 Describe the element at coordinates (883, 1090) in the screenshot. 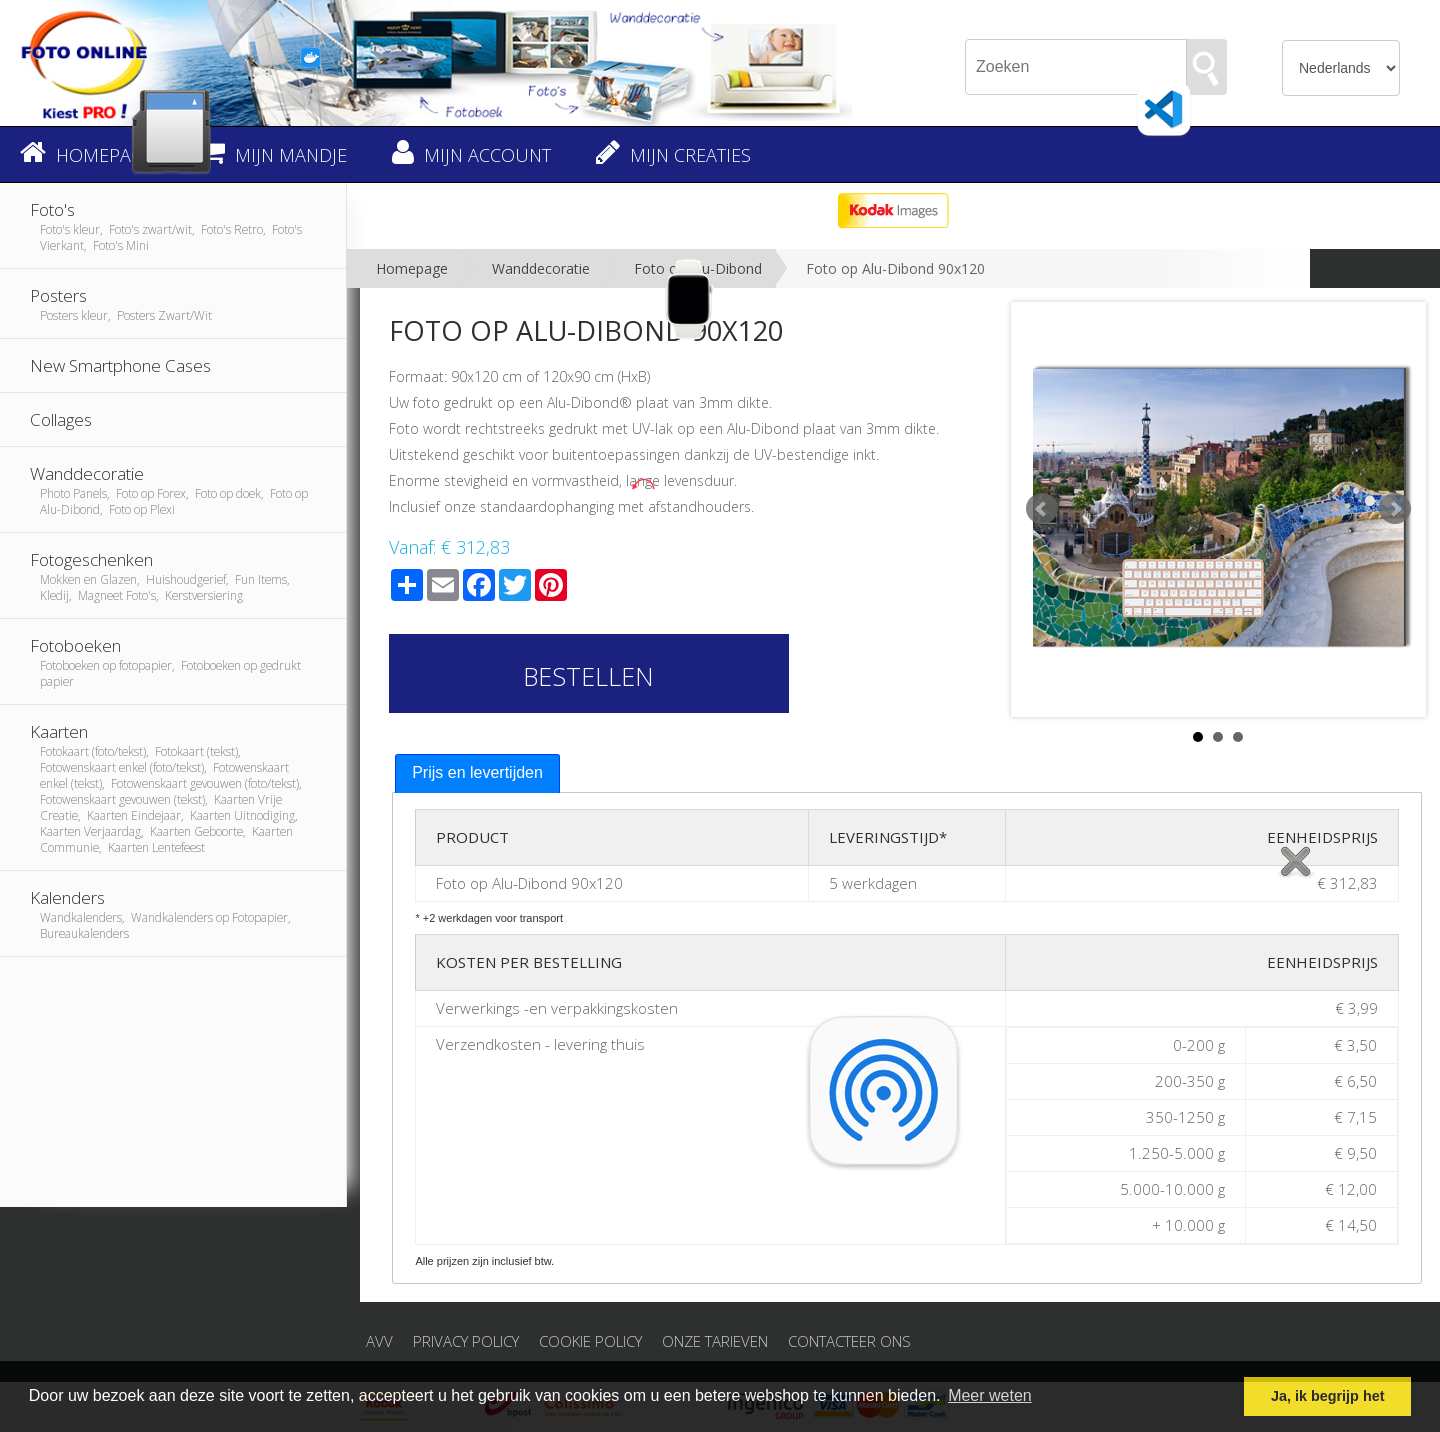

I see `open AirDrop to share files wirelessly` at that location.